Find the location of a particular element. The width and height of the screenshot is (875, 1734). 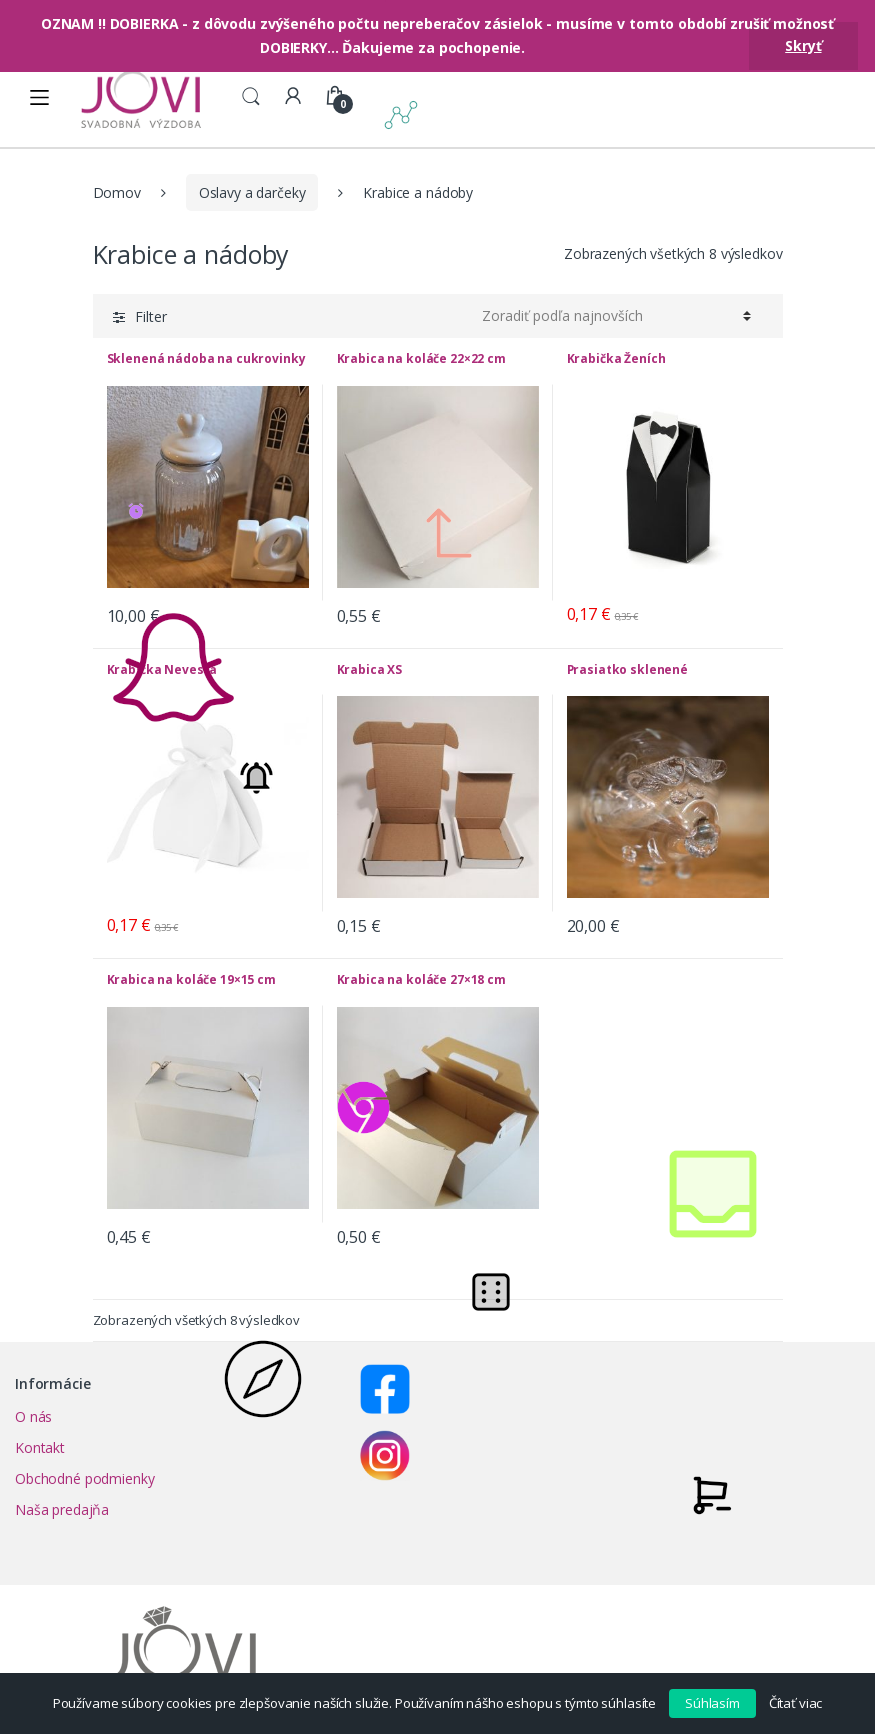

view inbox or incoming items is located at coordinates (713, 1194).